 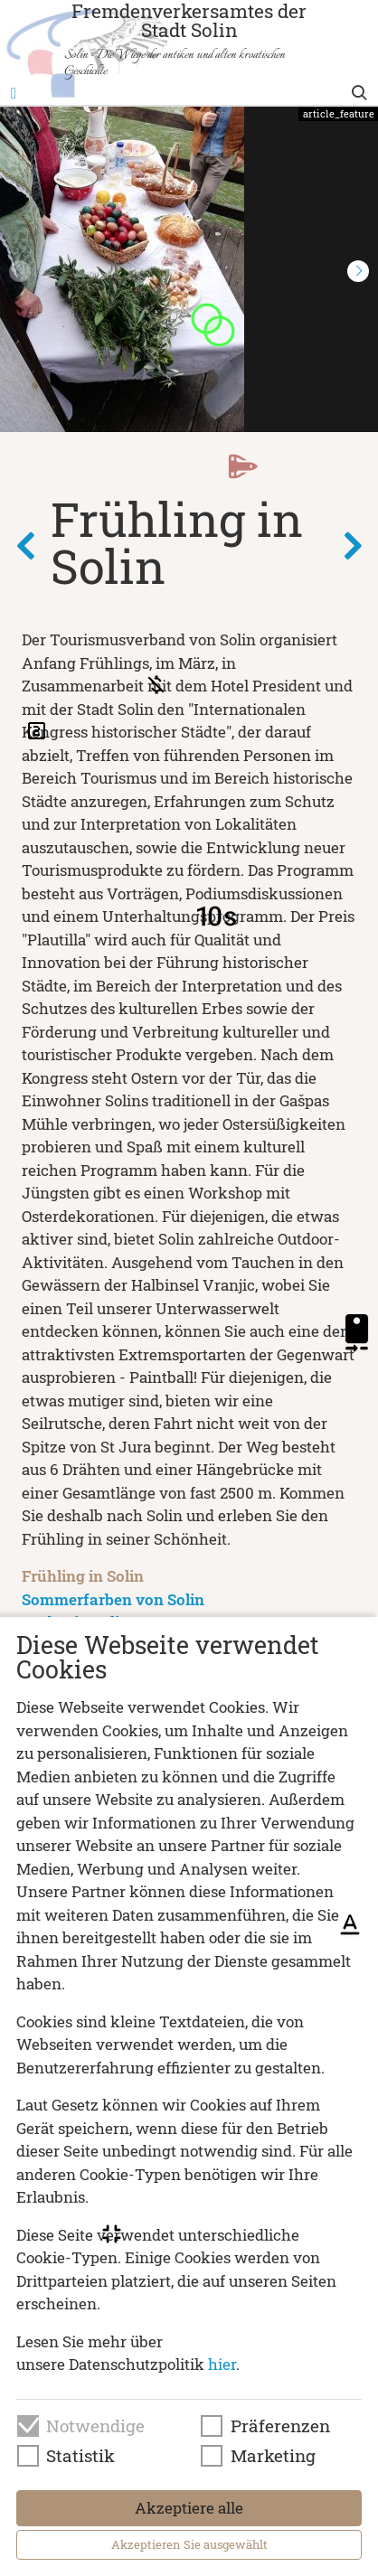 What do you see at coordinates (244, 466) in the screenshot?
I see `launch or deploy an application` at bounding box center [244, 466].